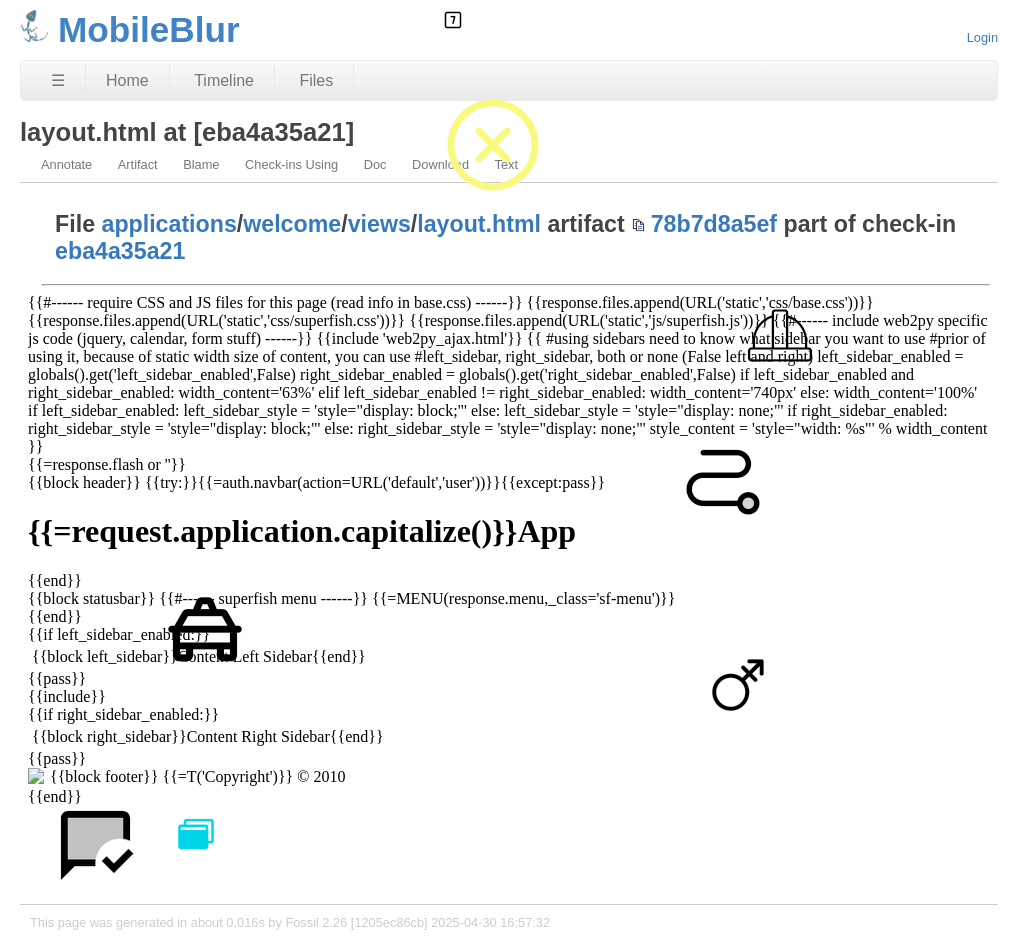 The height and width of the screenshot is (940, 1018). What do you see at coordinates (739, 684) in the screenshot?
I see `indicates transgender identity option` at bounding box center [739, 684].